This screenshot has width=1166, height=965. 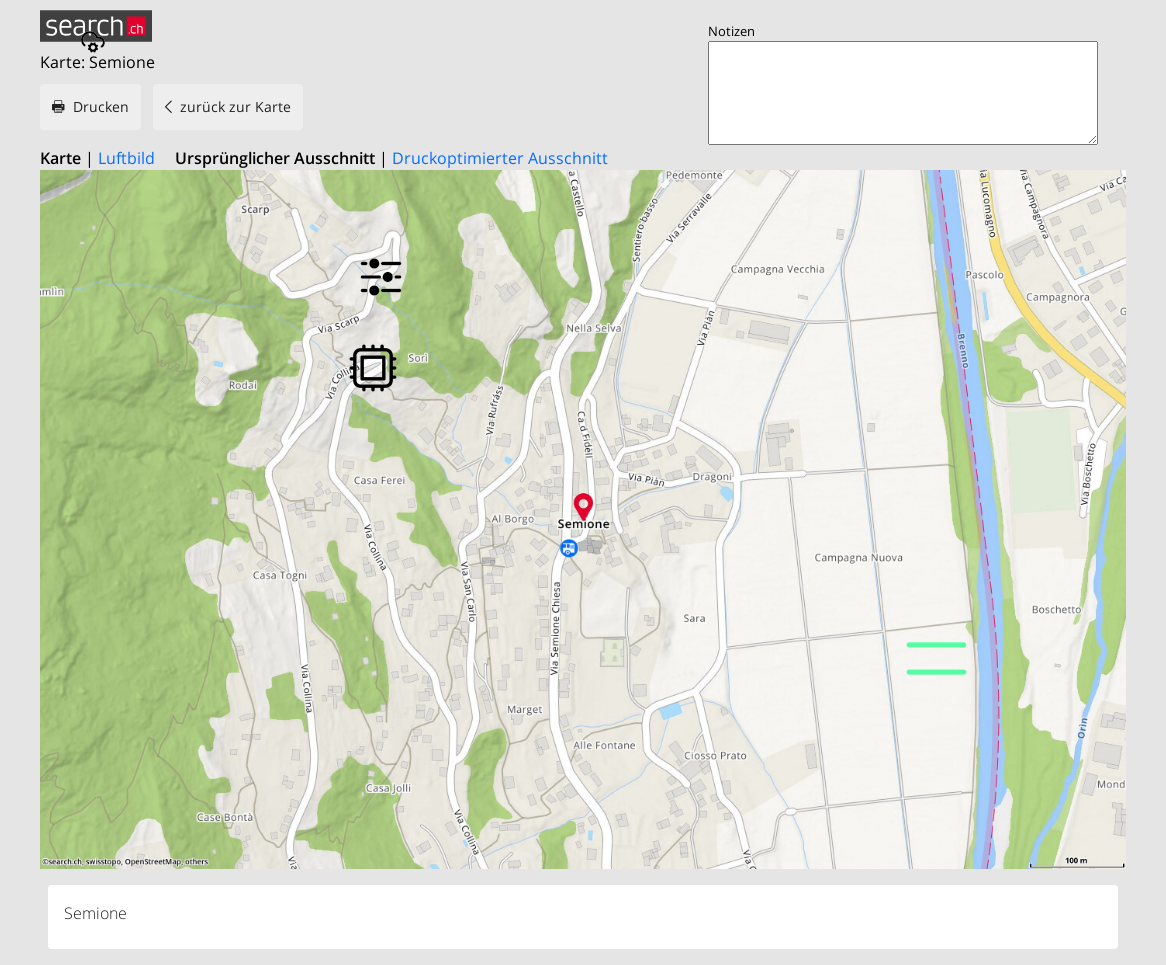 What do you see at coordinates (93, 42) in the screenshot?
I see `access cloud service settings` at bounding box center [93, 42].